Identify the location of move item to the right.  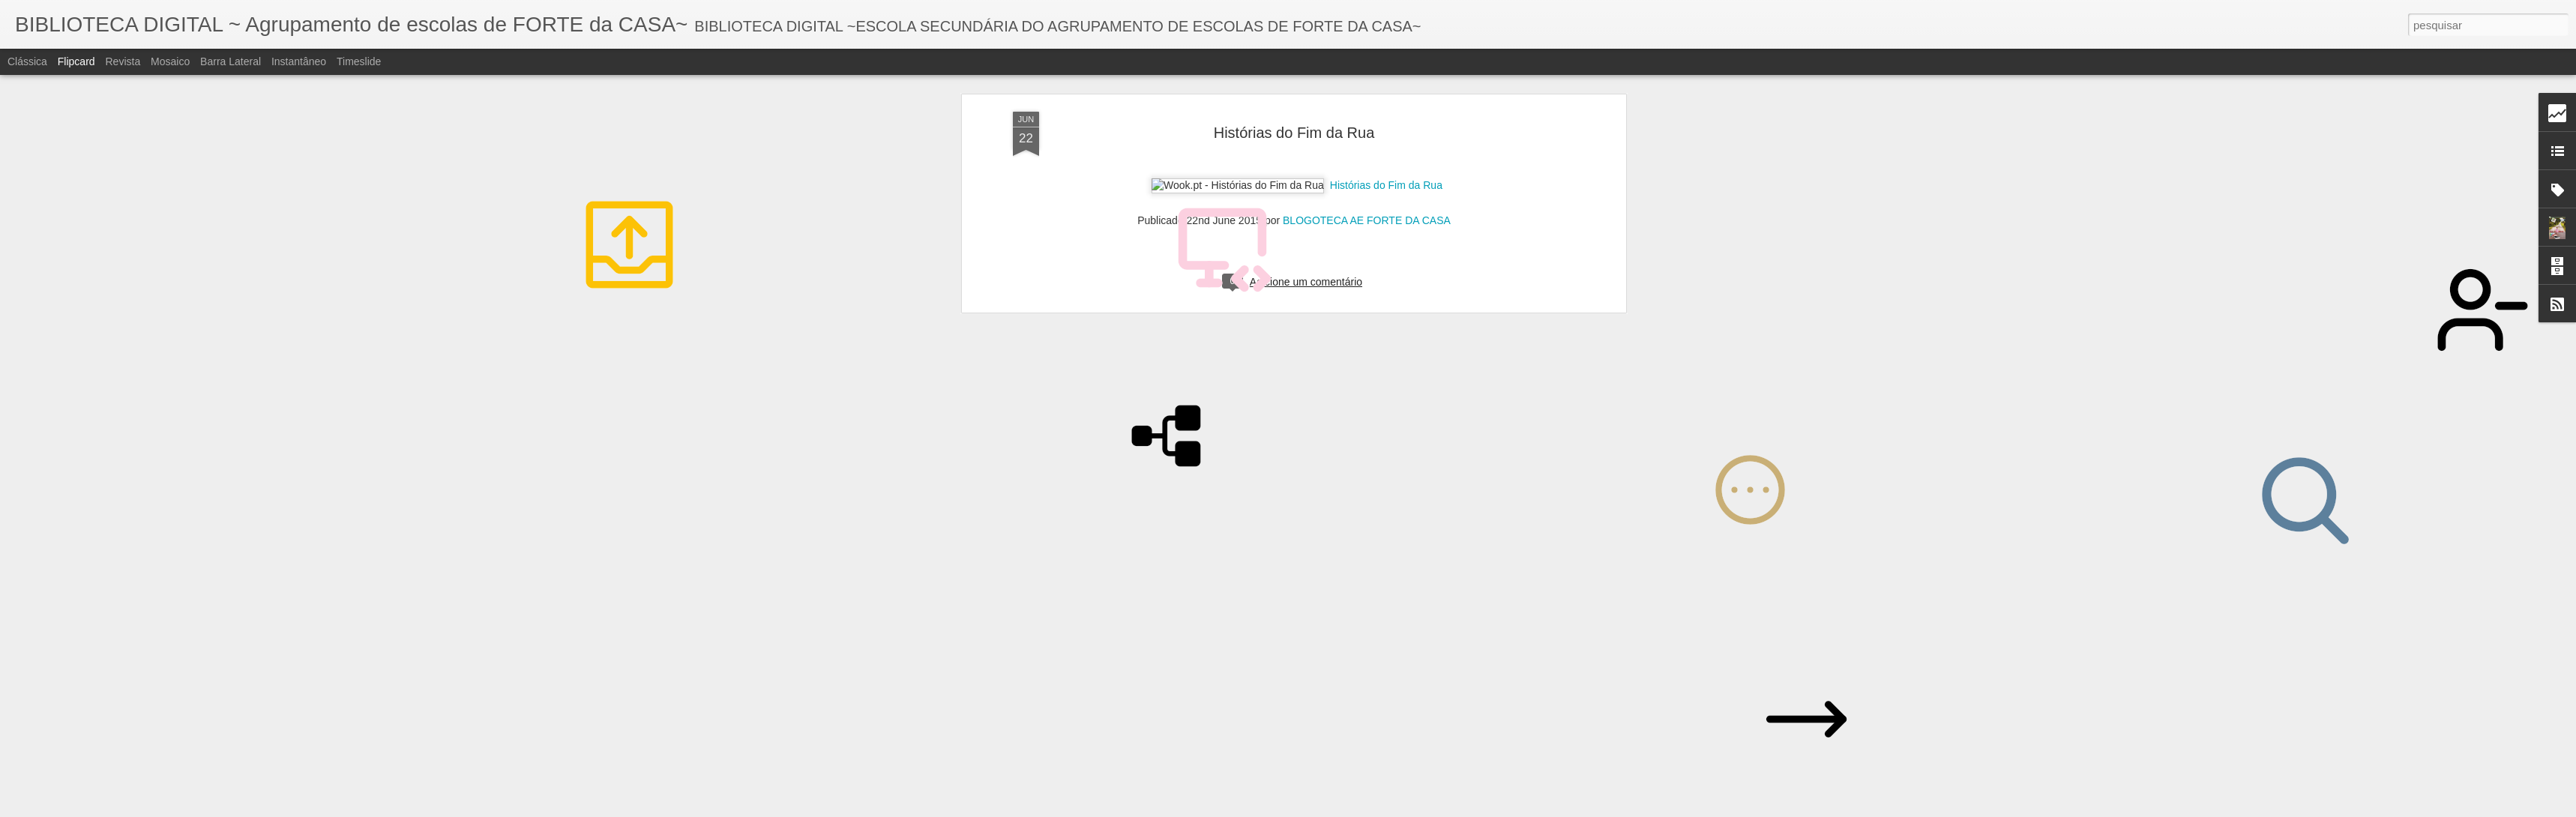
(1806, 719).